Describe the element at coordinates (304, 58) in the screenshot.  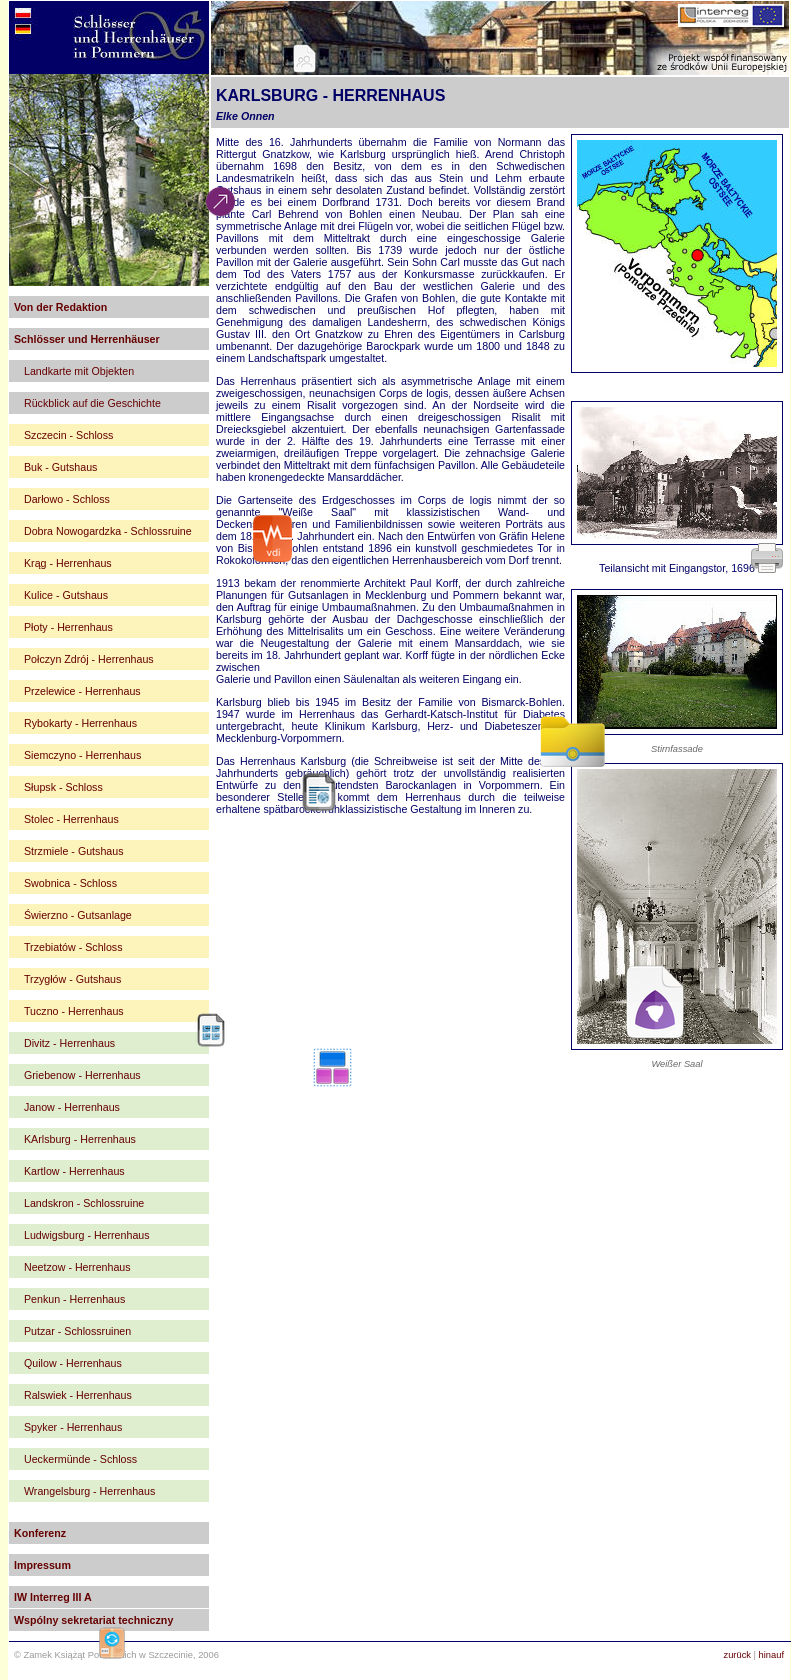
I see `credits or attribution text file` at that location.